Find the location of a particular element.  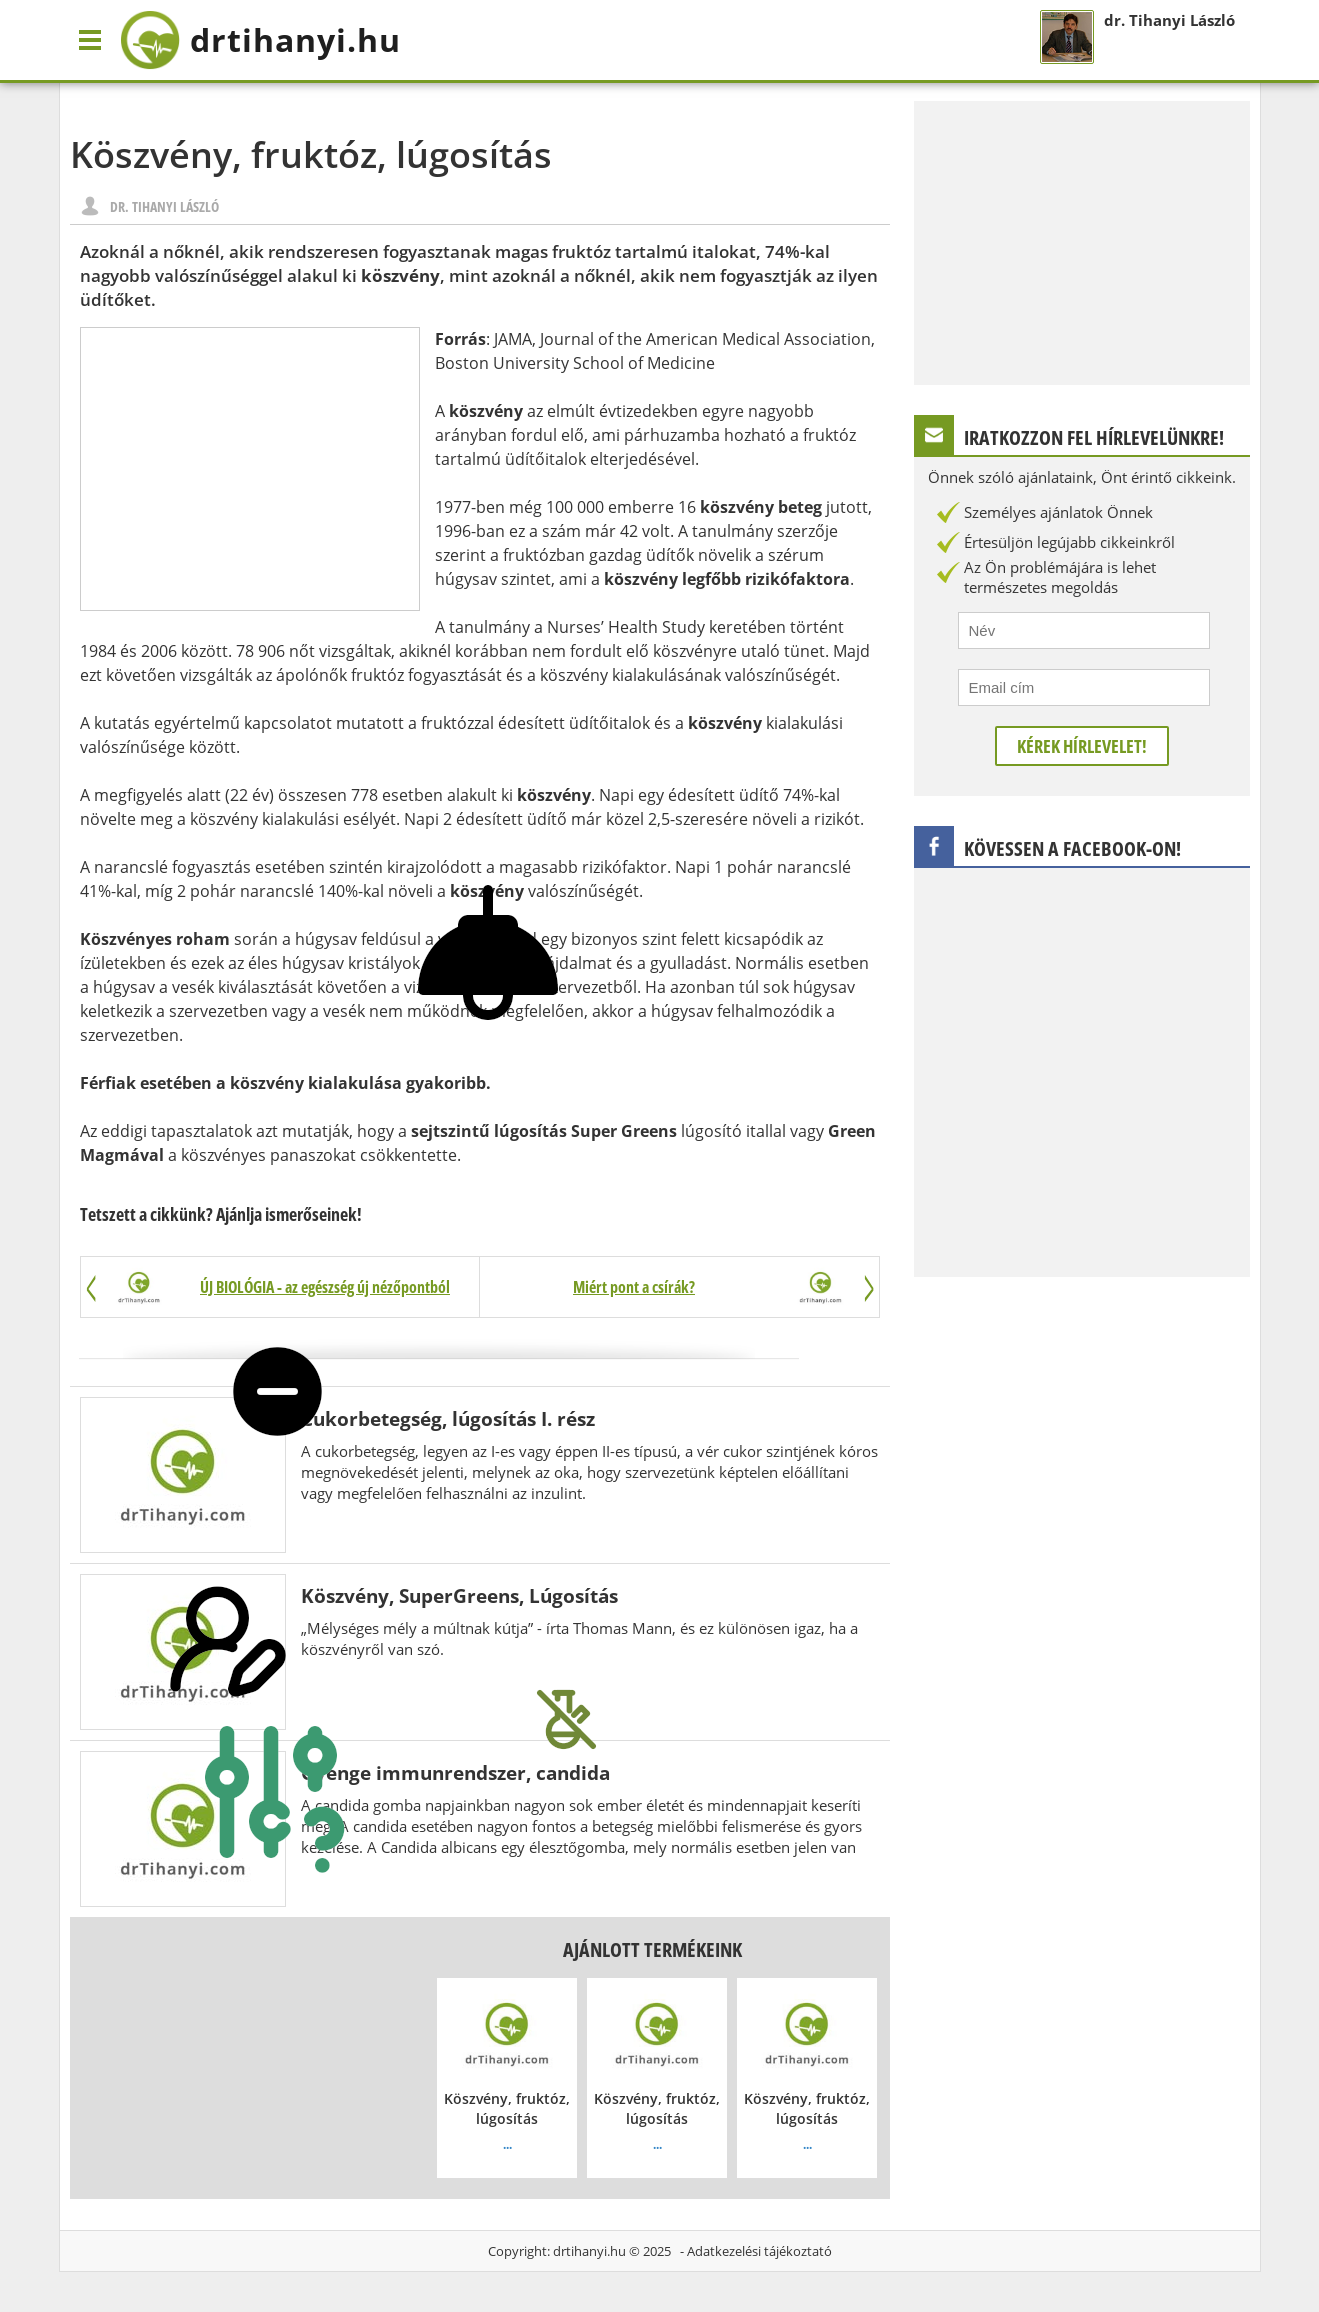

remove an item from a list is located at coordinates (277, 1391).